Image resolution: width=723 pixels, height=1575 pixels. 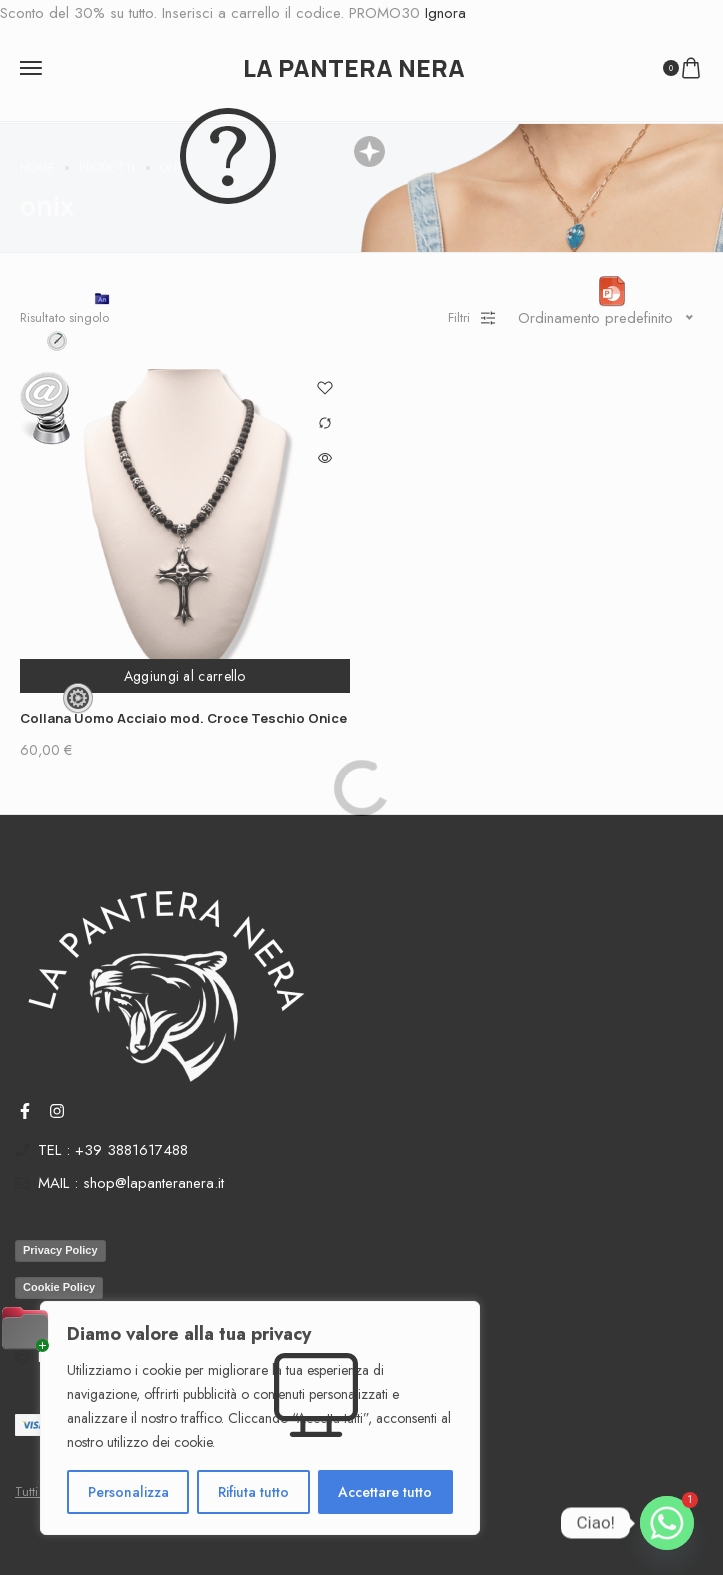 I want to click on open sysprof system profiler, so click(x=57, y=341).